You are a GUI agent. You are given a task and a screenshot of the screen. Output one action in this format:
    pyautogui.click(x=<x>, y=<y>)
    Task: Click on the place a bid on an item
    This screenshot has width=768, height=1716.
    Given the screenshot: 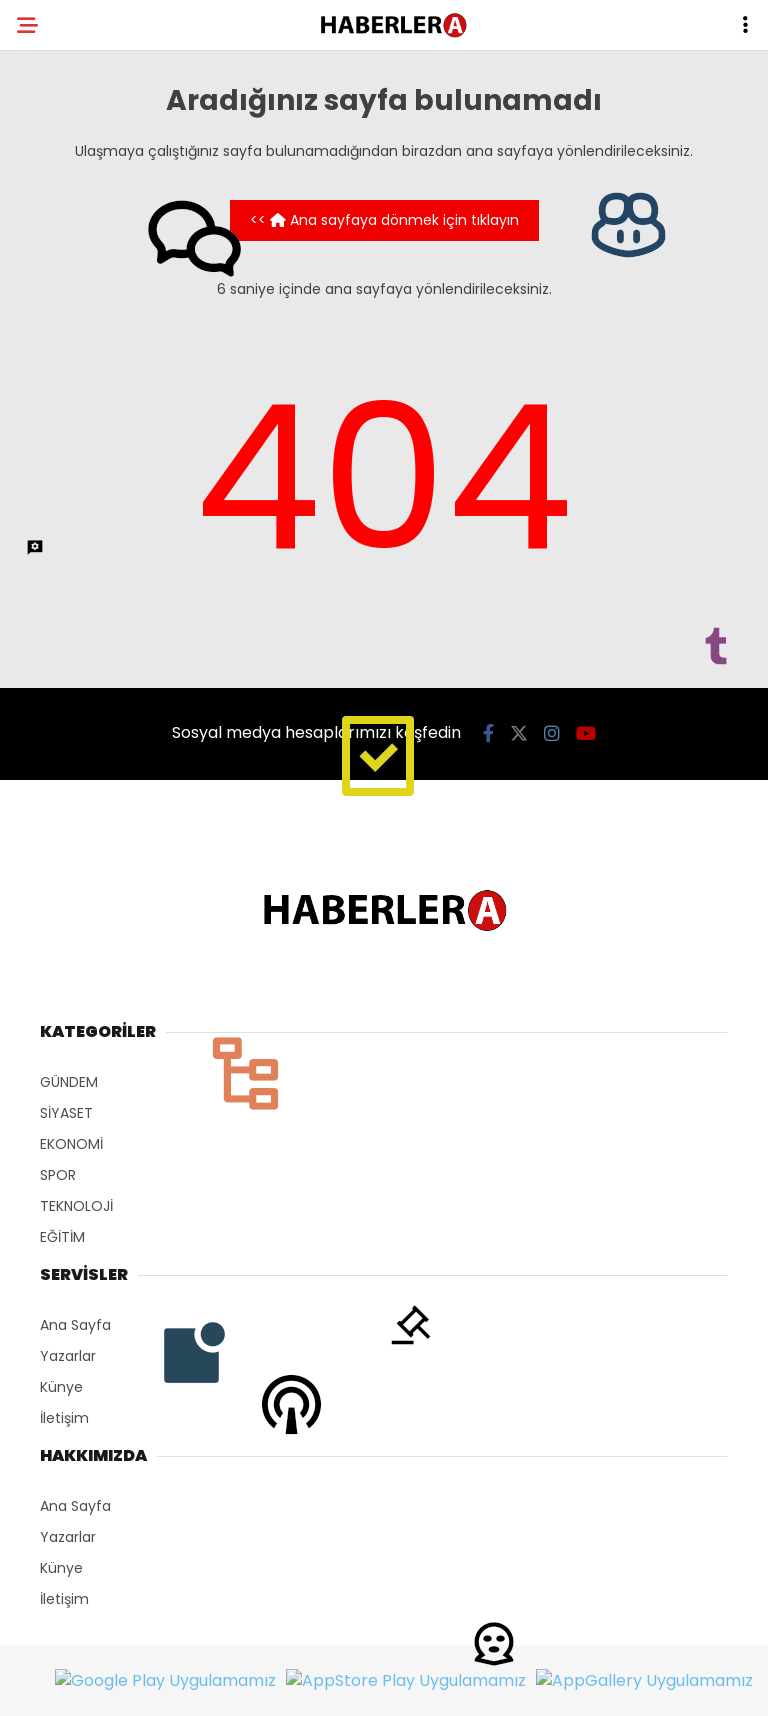 What is the action you would take?
    pyautogui.click(x=410, y=1326)
    